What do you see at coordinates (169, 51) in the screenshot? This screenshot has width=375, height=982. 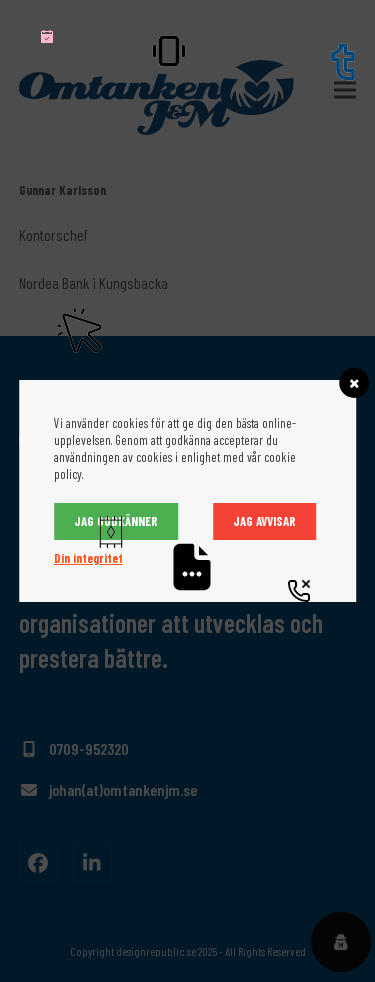 I see `enable vibrate mode on your device` at bounding box center [169, 51].